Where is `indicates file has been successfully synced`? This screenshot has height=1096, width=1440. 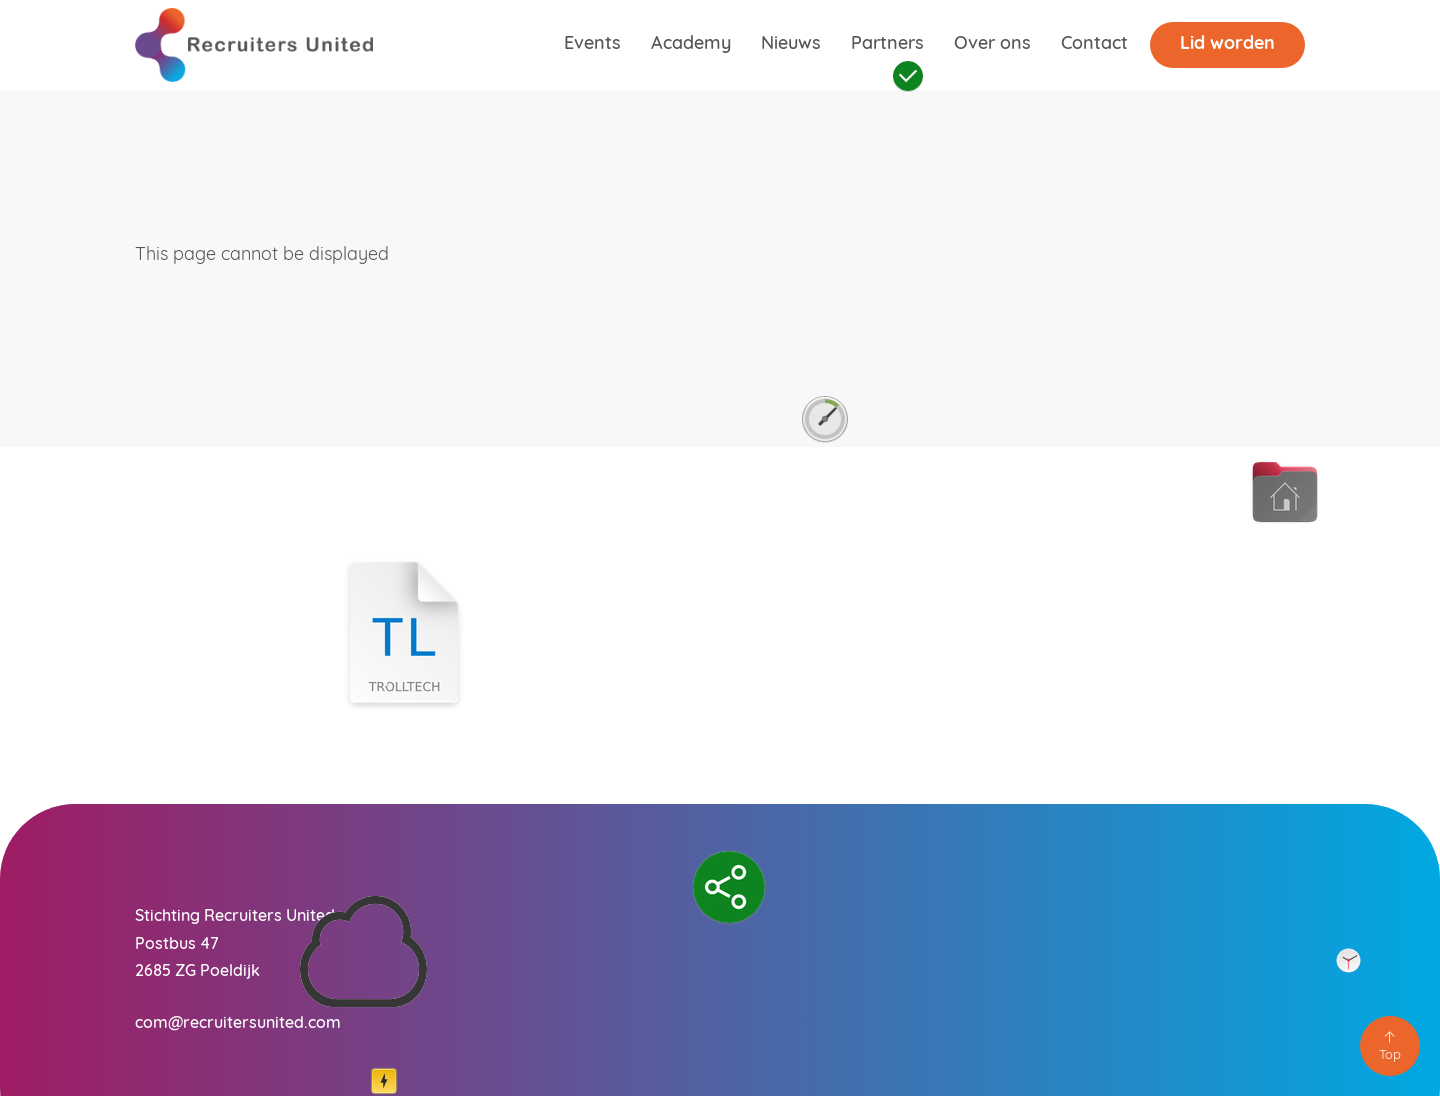 indicates file has been successfully synced is located at coordinates (908, 76).